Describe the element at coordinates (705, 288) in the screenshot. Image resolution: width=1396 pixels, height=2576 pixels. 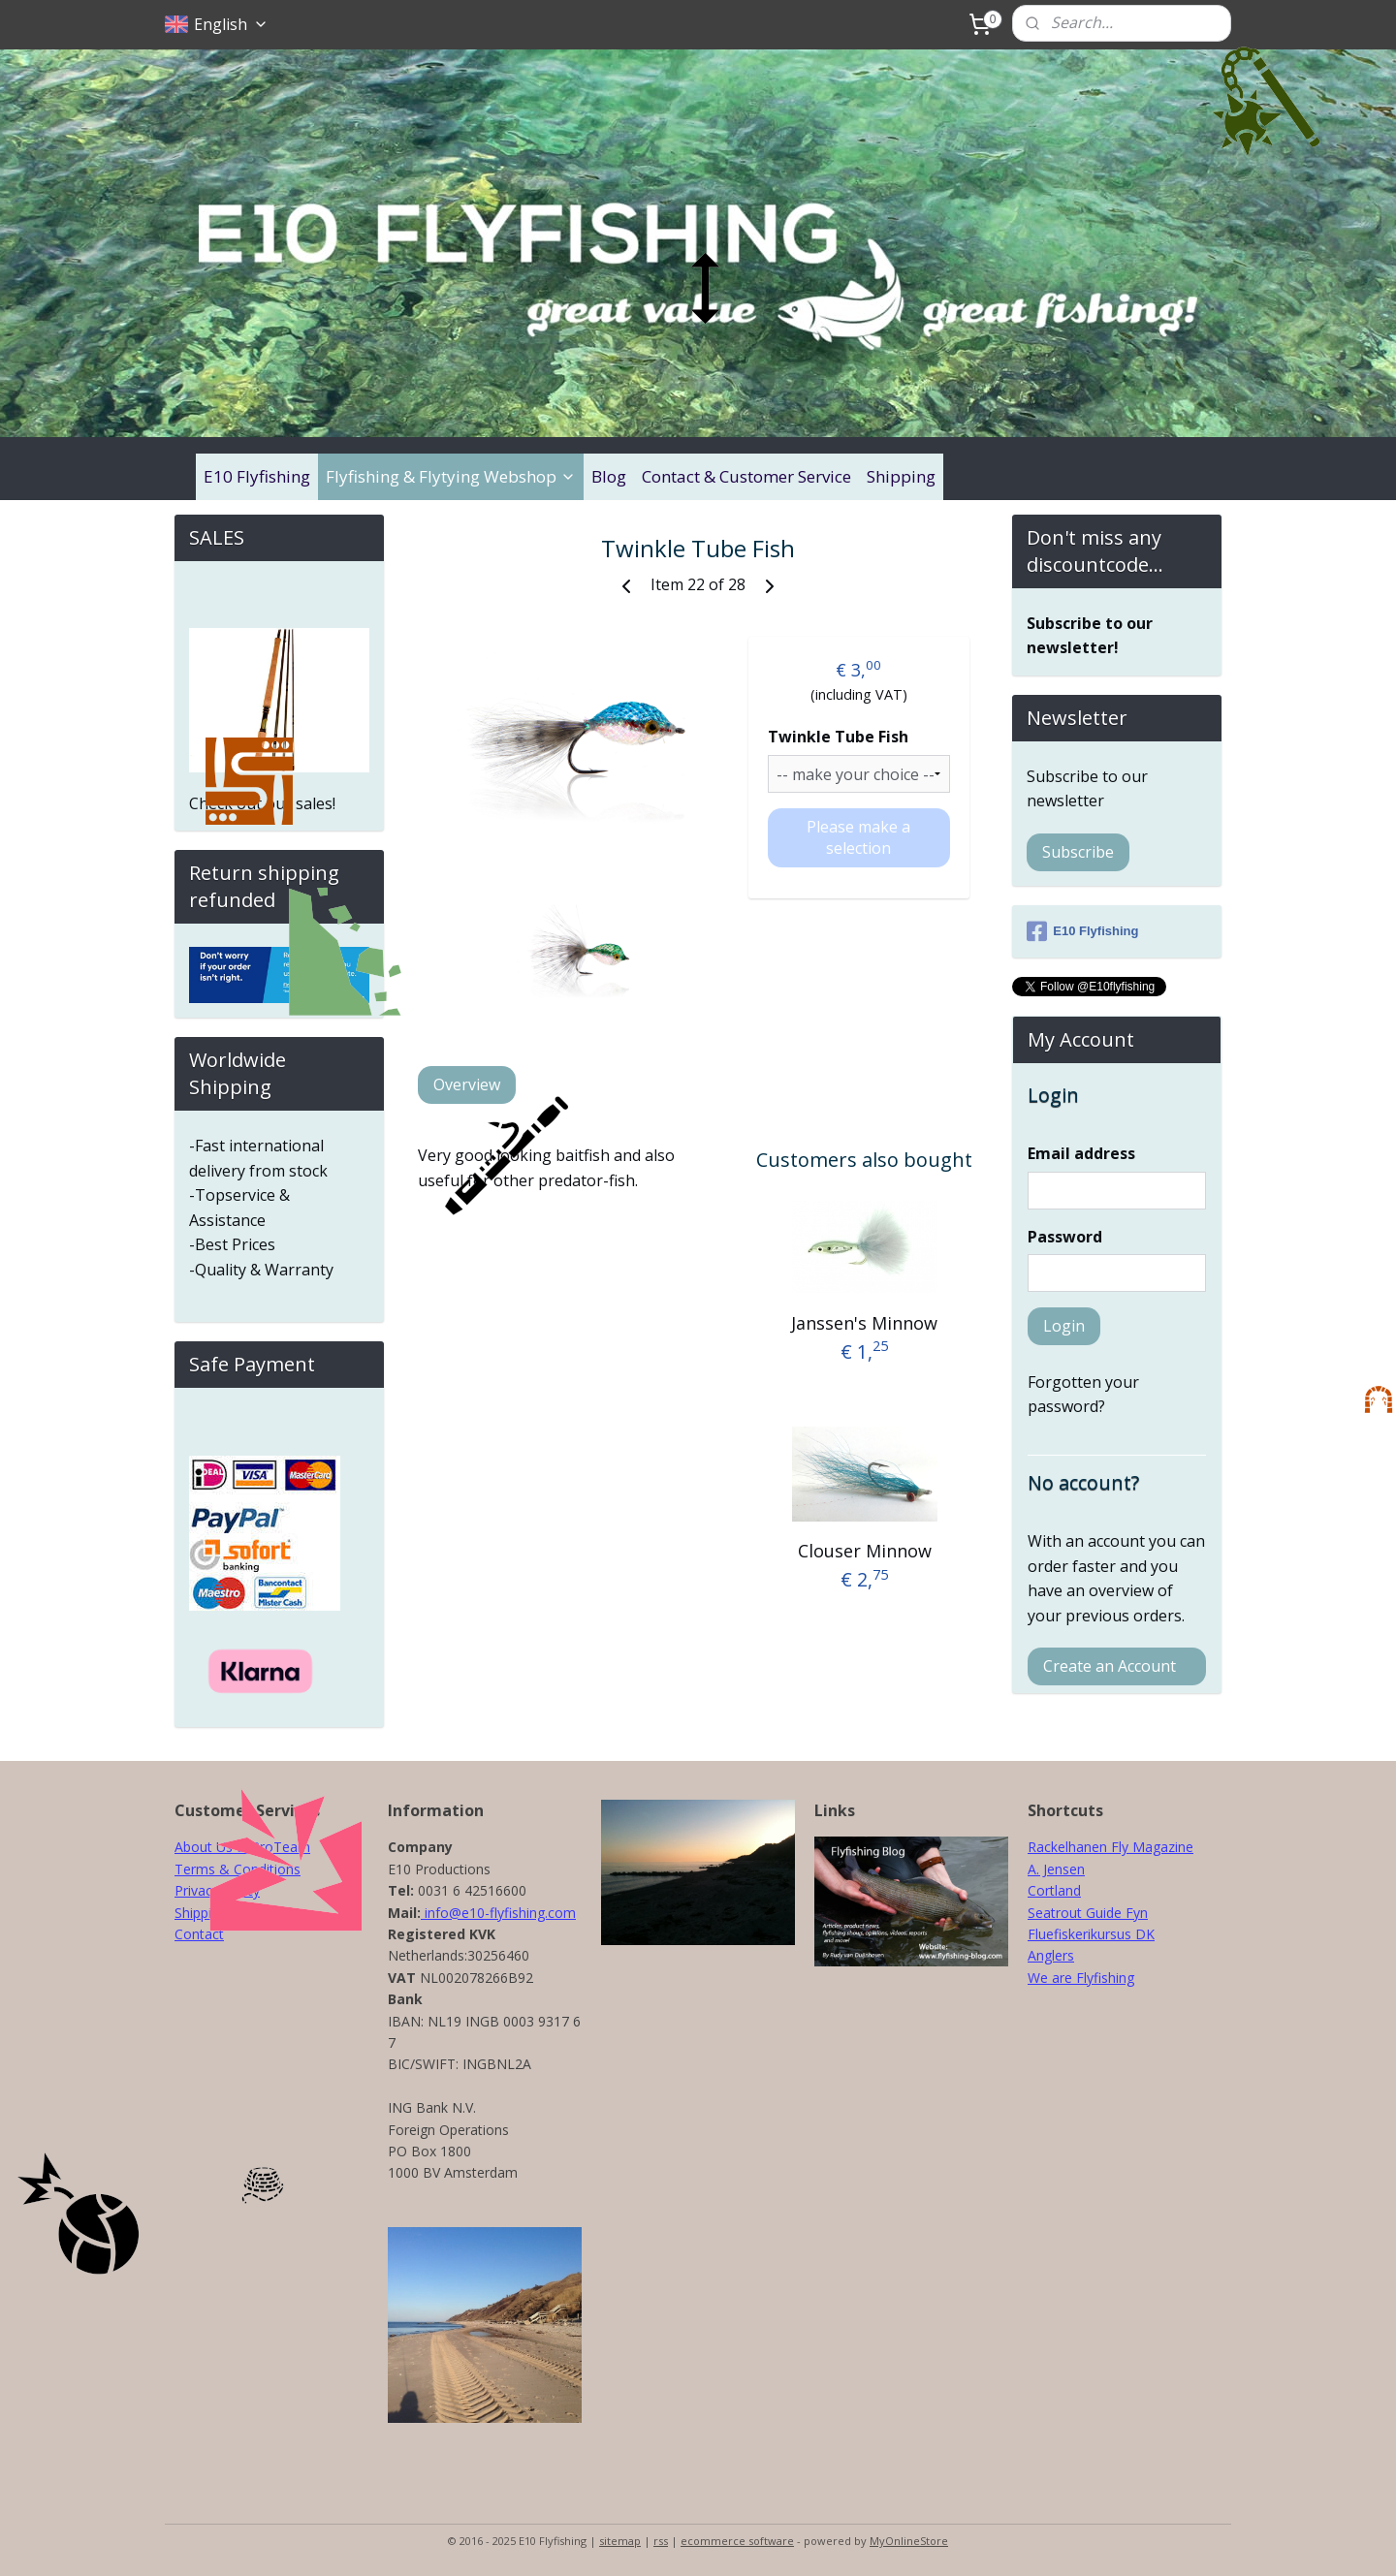
I see `flip image or object vertically` at that location.